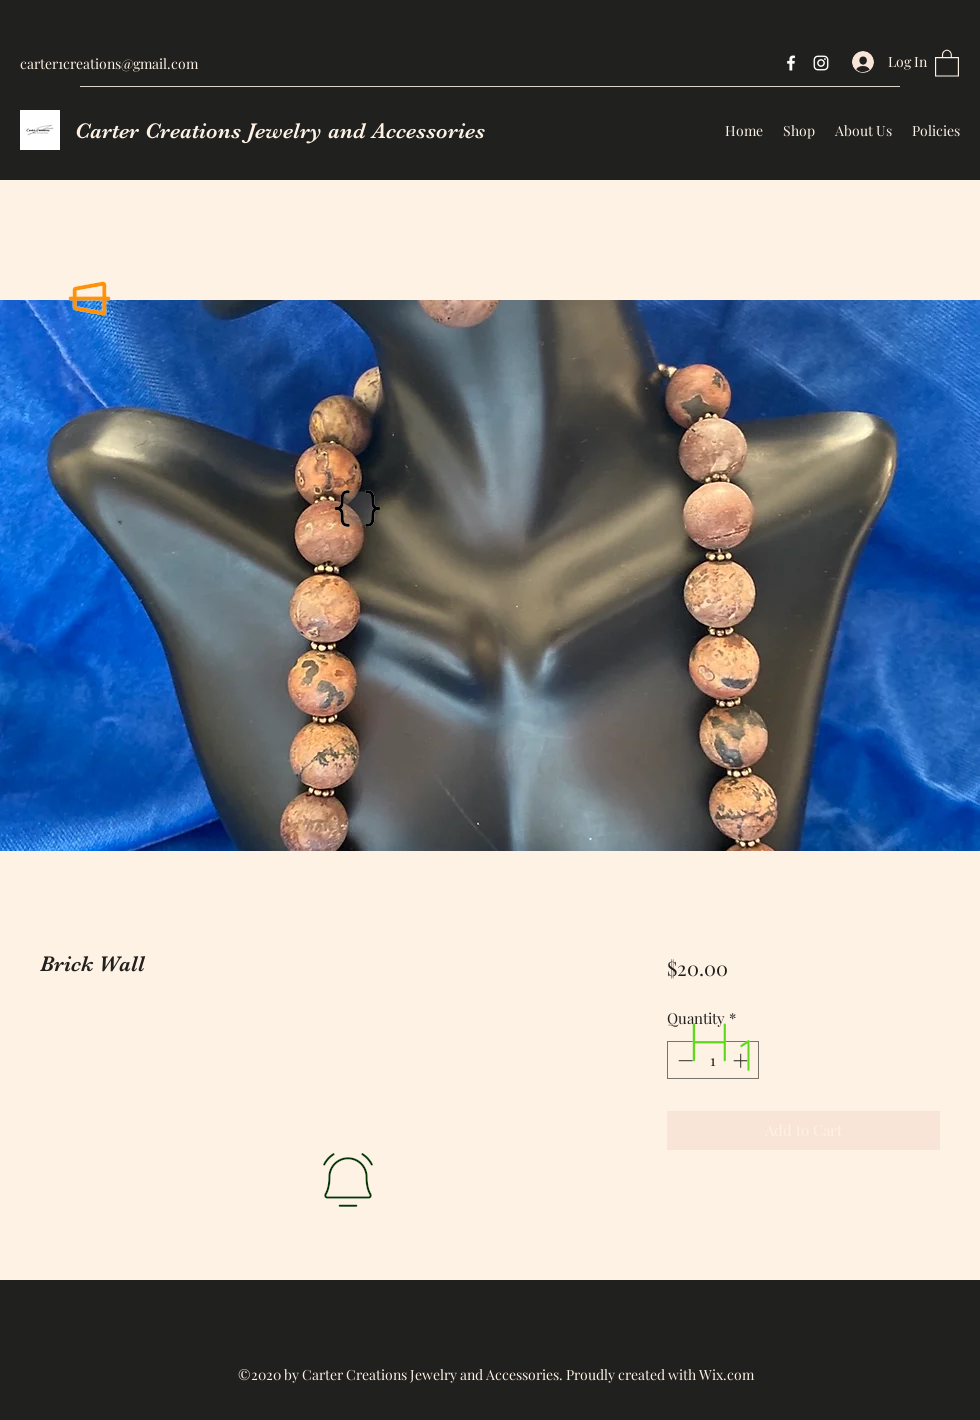  What do you see at coordinates (348, 1181) in the screenshot?
I see `active notifications or alerts` at bounding box center [348, 1181].